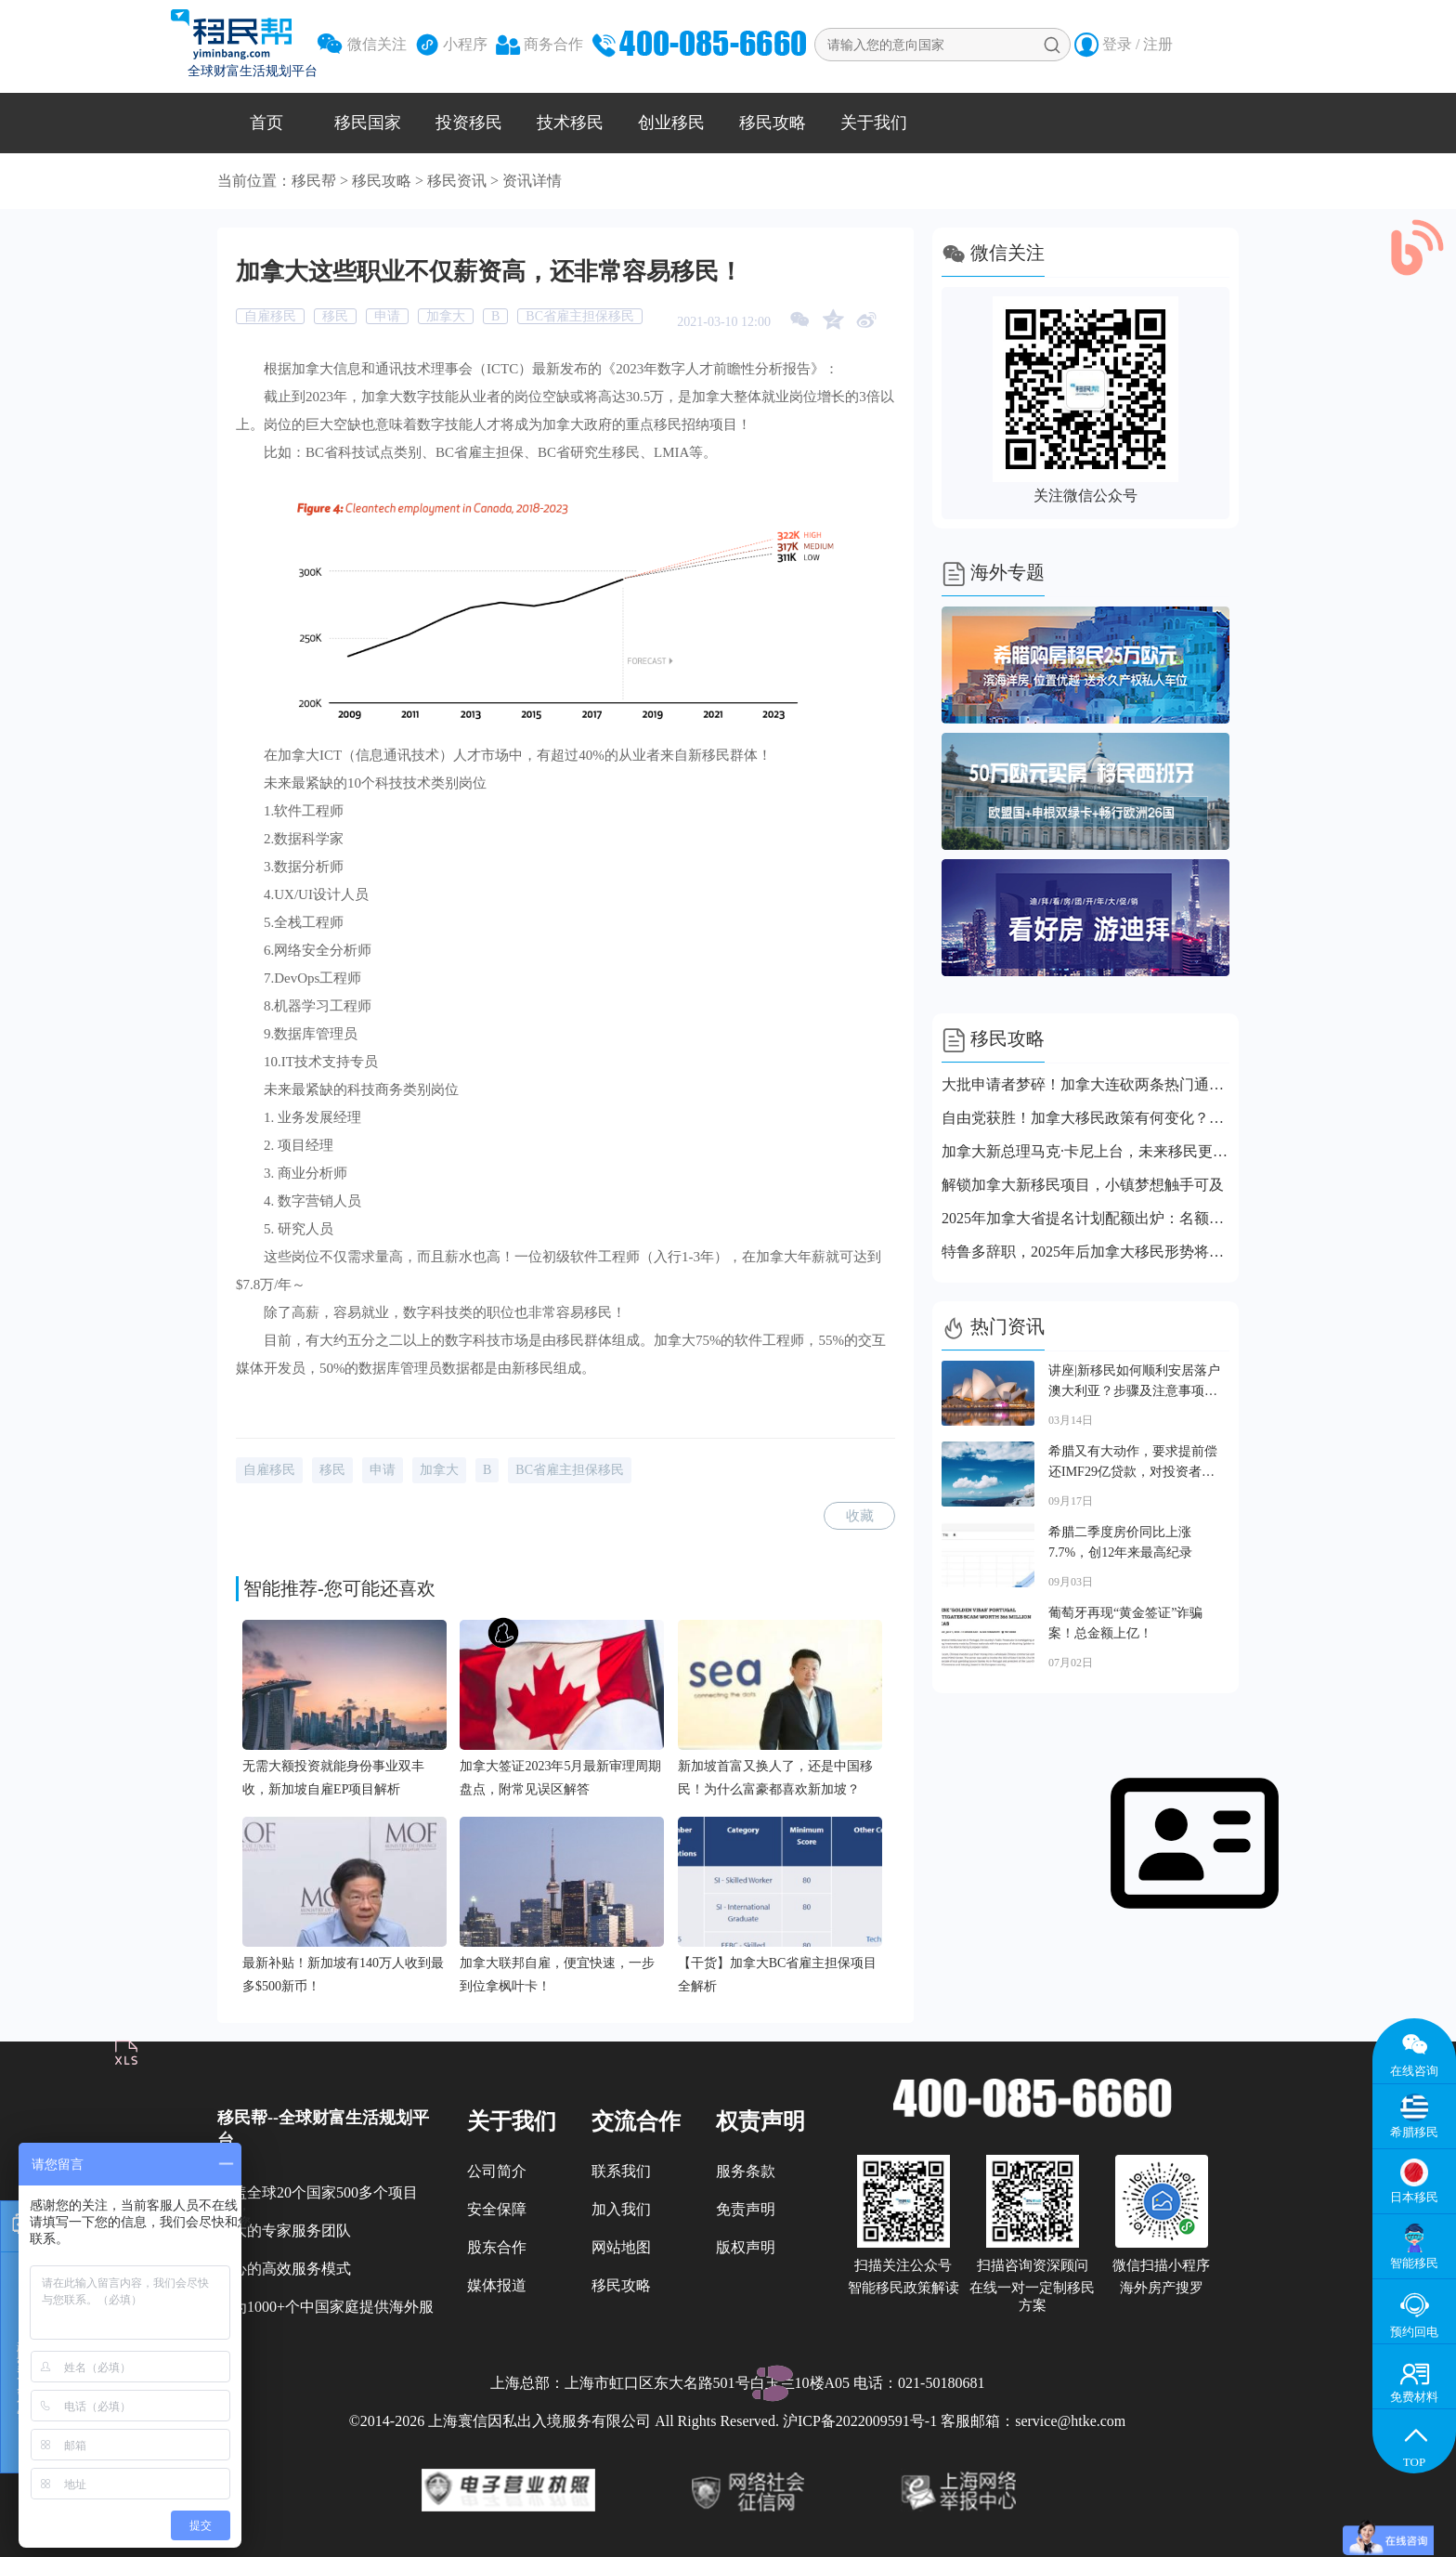 Image resolution: width=1456 pixels, height=2557 pixels. Describe the element at coordinates (503, 1633) in the screenshot. I see `yarn package manager logo` at that location.